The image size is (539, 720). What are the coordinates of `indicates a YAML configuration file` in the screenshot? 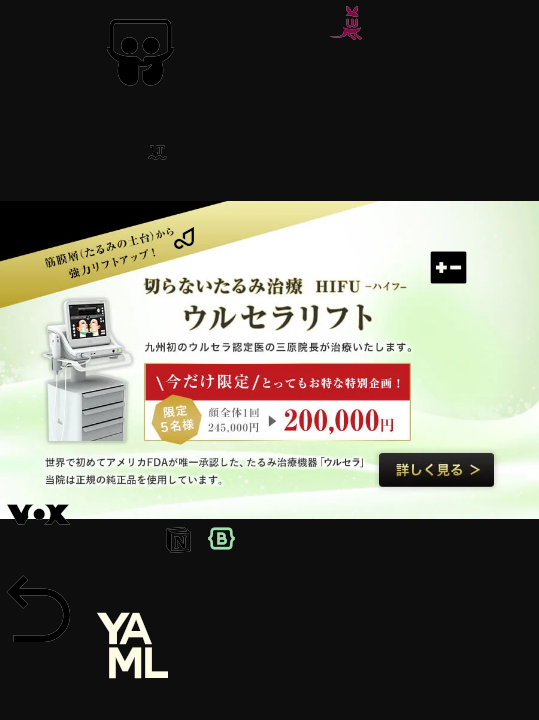 It's located at (132, 645).